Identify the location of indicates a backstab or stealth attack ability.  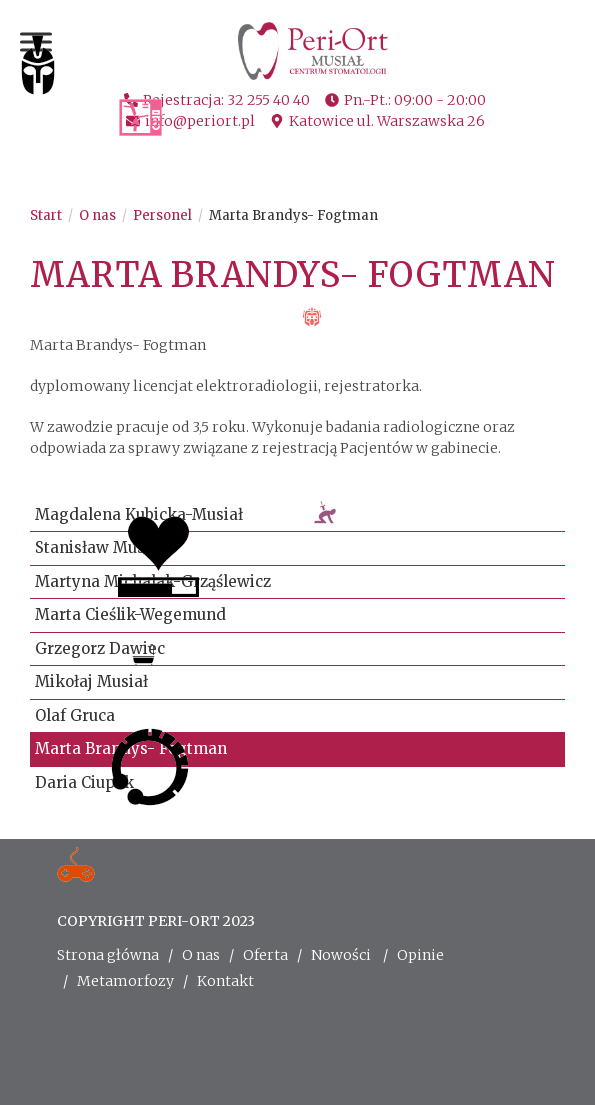
(325, 512).